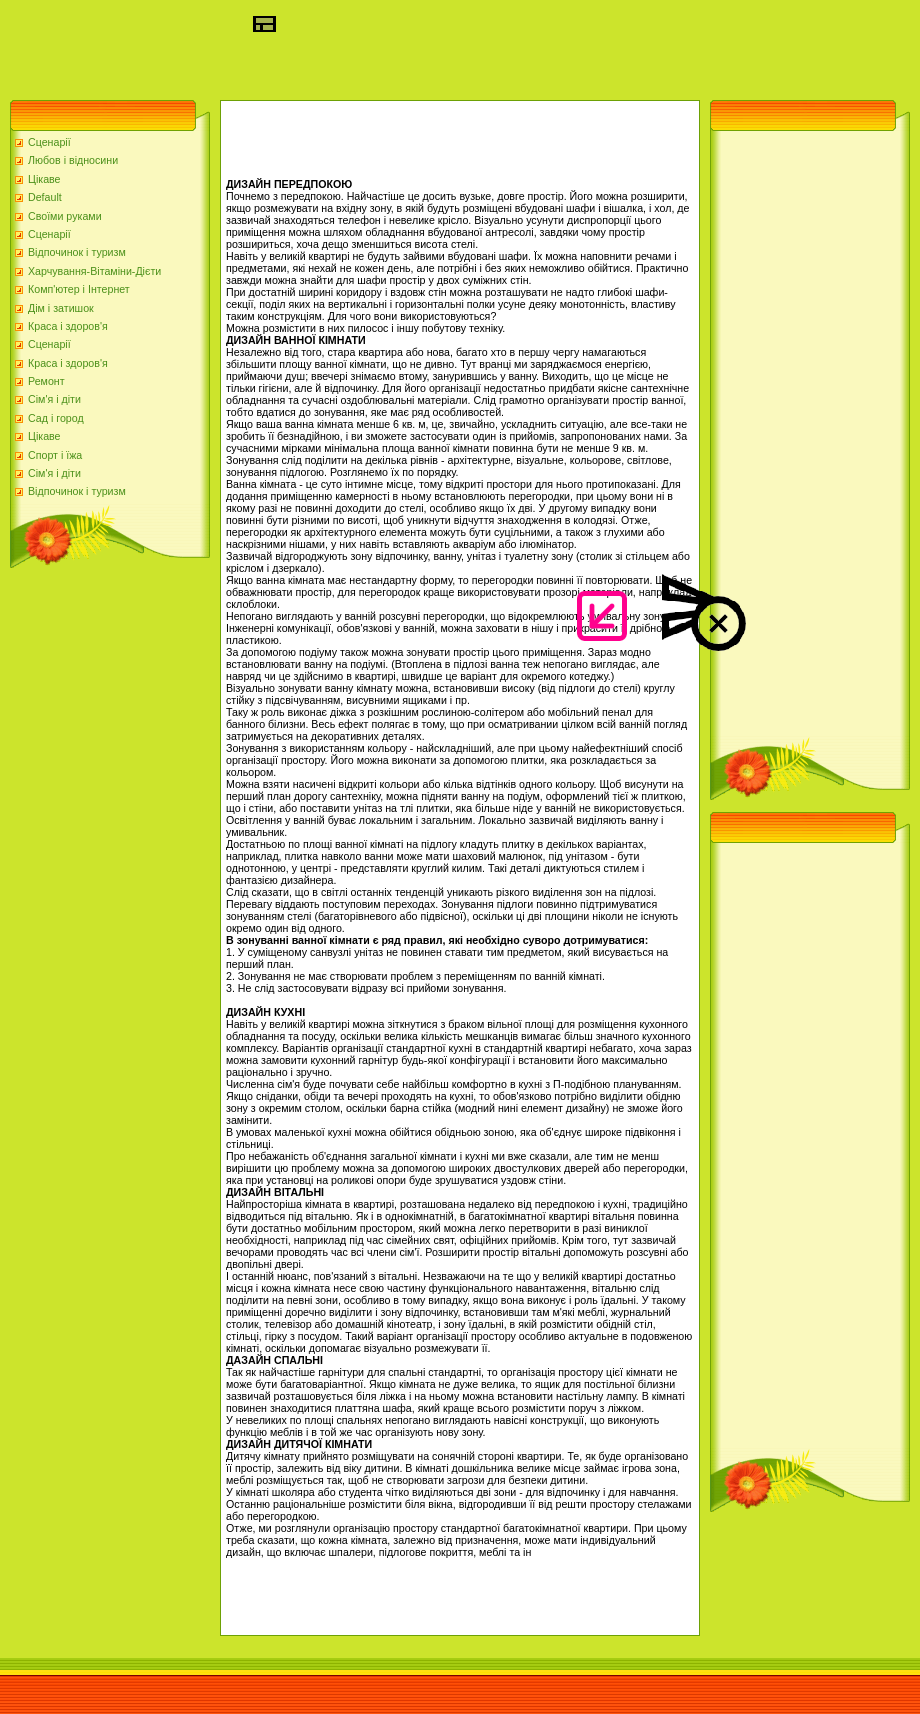 Image resolution: width=920 pixels, height=1714 pixels. What do you see at coordinates (602, 616) in the screenshot?
I see `collapse or minimize content` at bounding box center [602, 616].